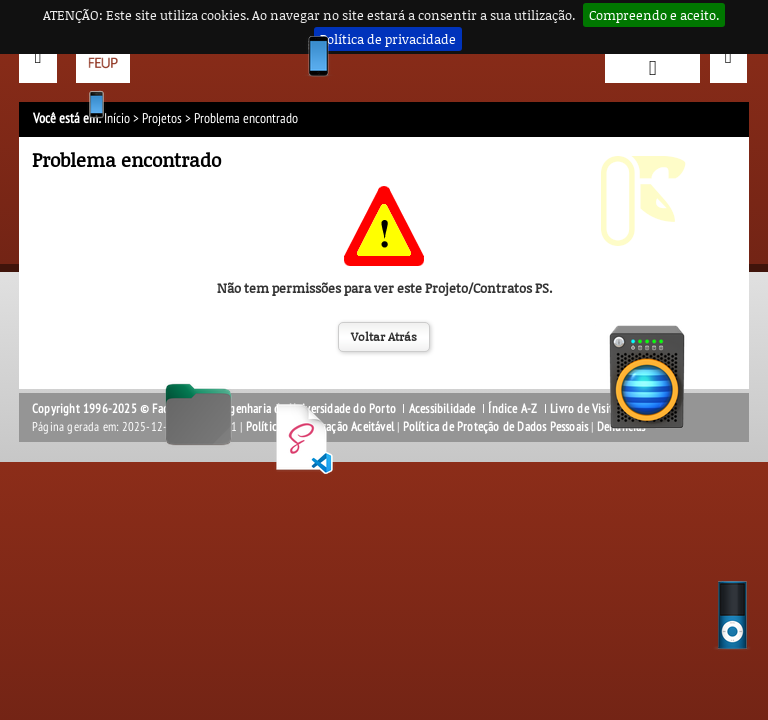 The width and height of the screenshot is (768, 720). I want to click on access system utilities and tools, so click(646, 201).